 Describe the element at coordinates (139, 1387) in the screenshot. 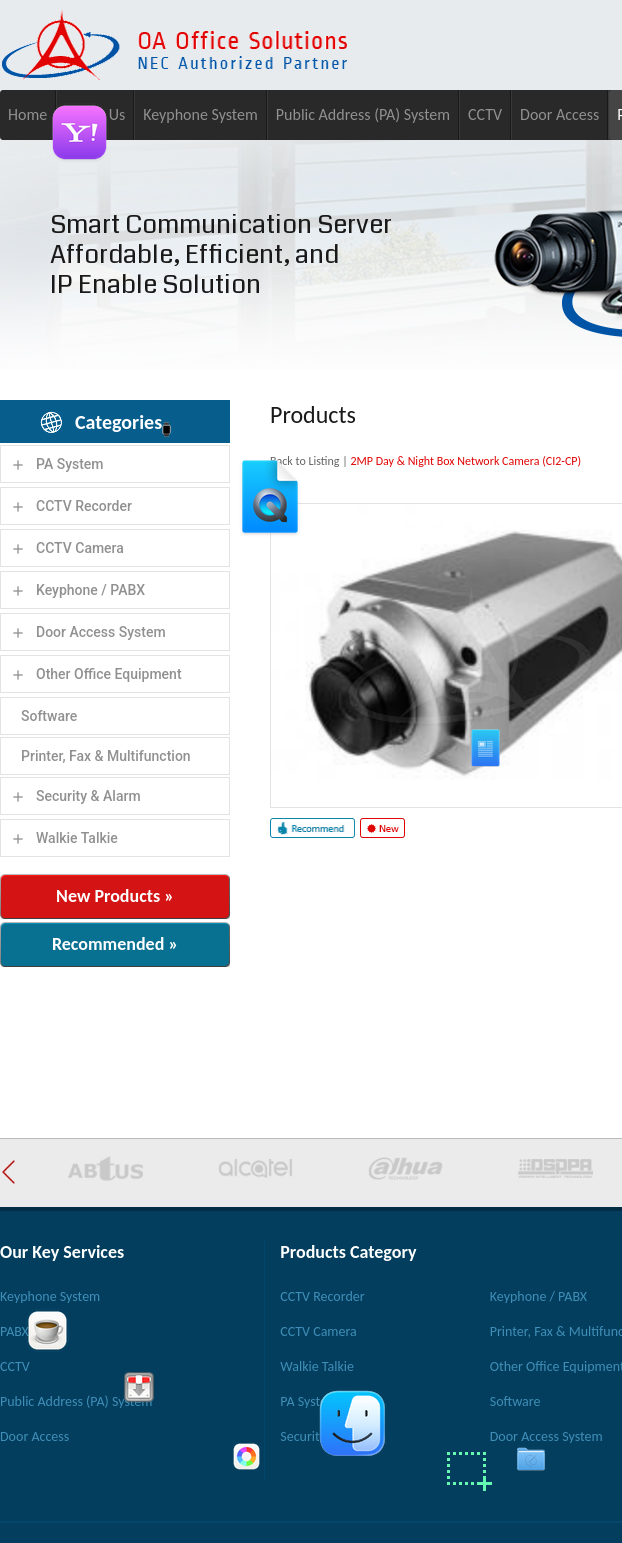

I see `open Transmission BitTorrent client` at that location.